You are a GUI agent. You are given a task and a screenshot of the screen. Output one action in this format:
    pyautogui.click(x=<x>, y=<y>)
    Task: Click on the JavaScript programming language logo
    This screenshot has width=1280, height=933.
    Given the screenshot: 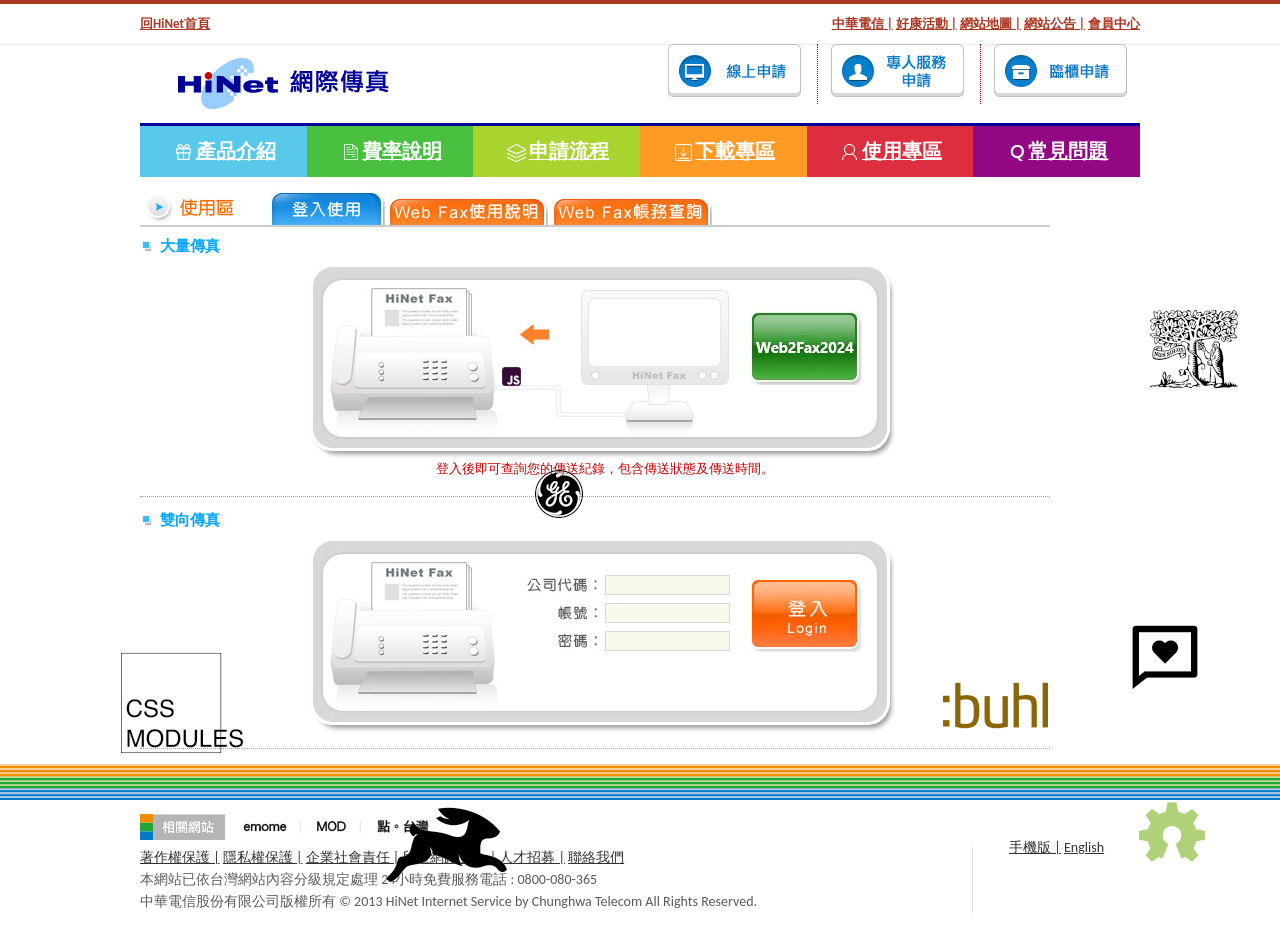 What is the action you would take?
    pyautogui.click(x=511, y=376)
    